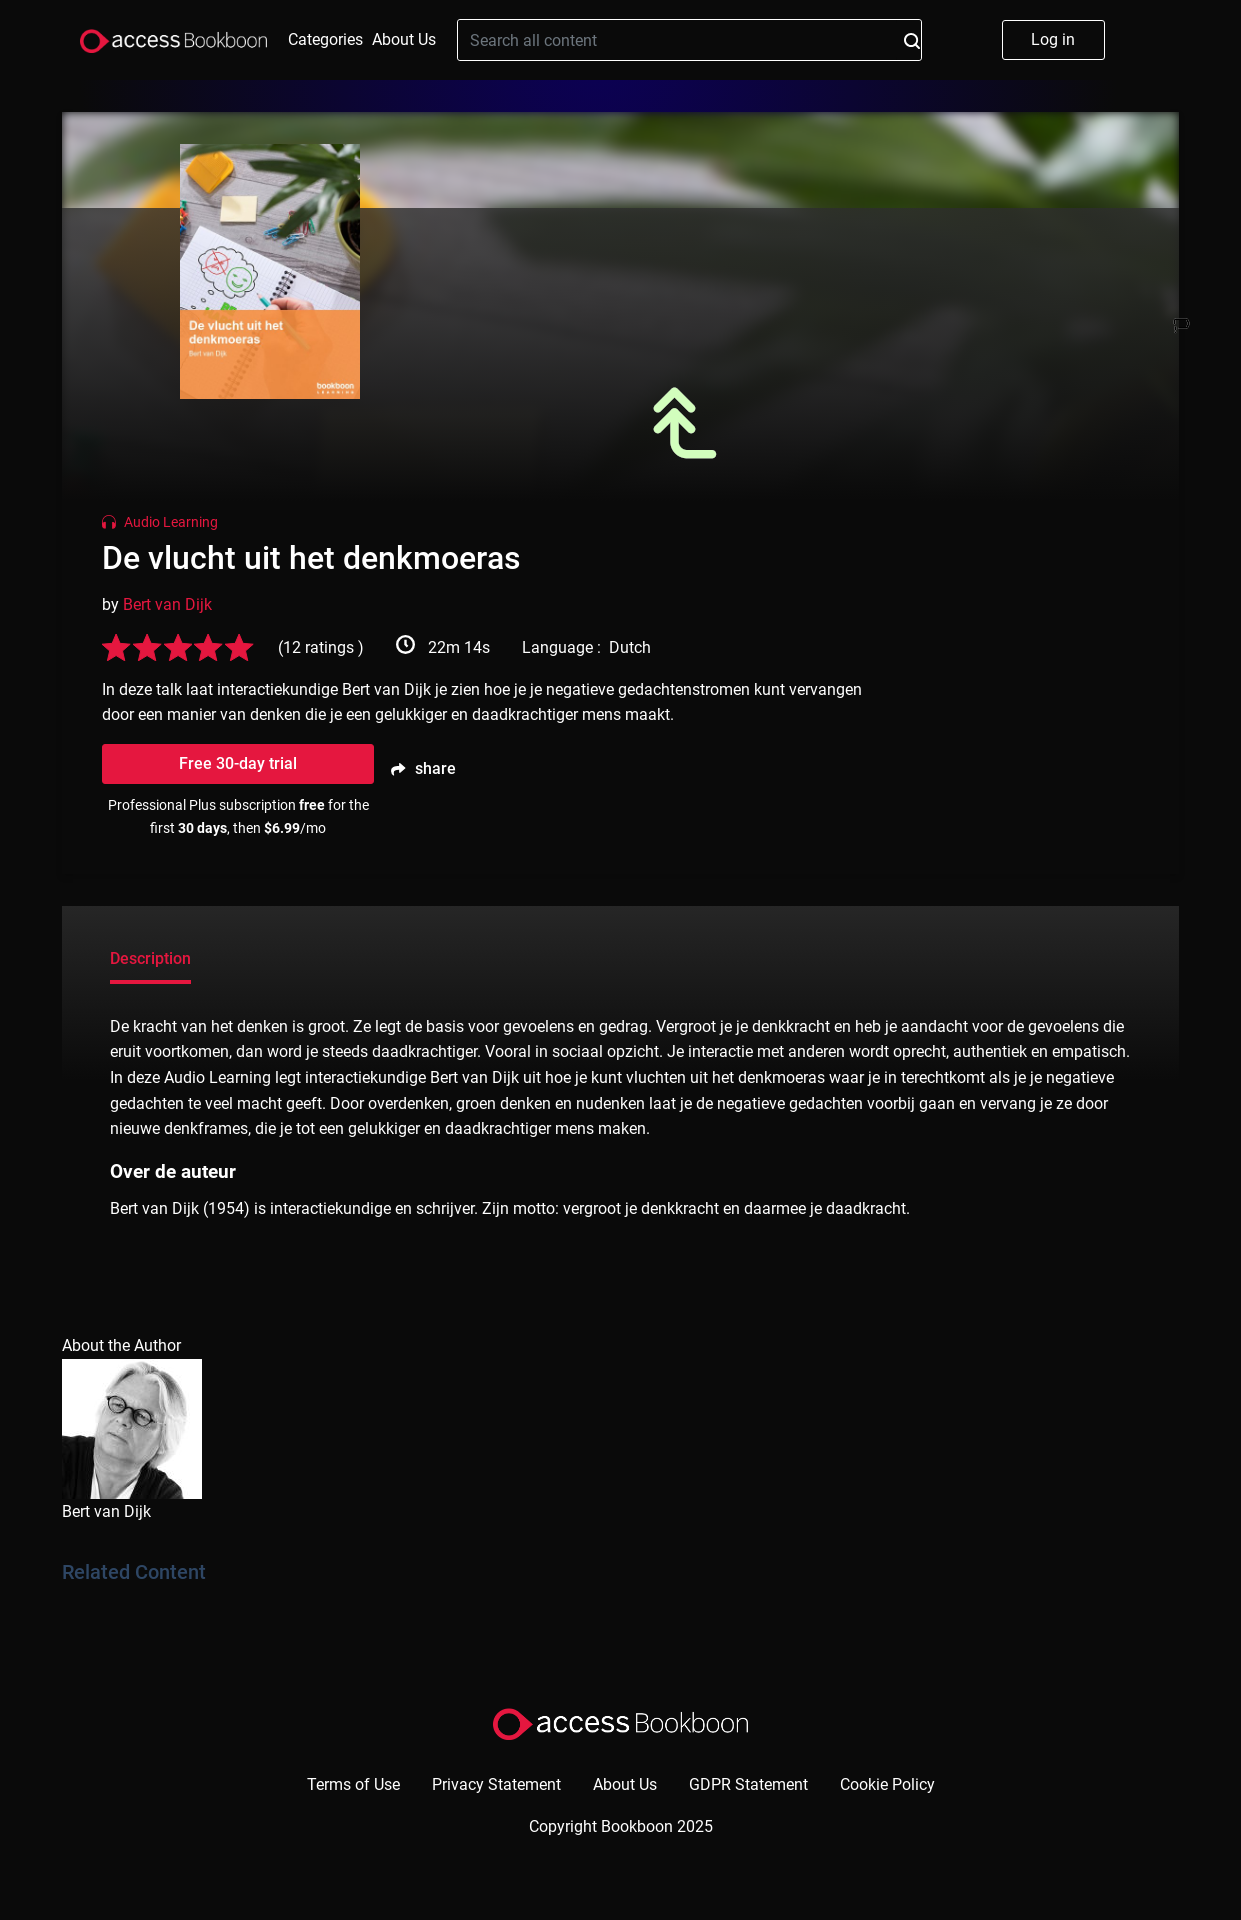 The width and height of the screenshot is (1241, 1920). Describe the element at coordinates (687, 425) in the screenshot. I see `go back two levels in navigation` at that location.